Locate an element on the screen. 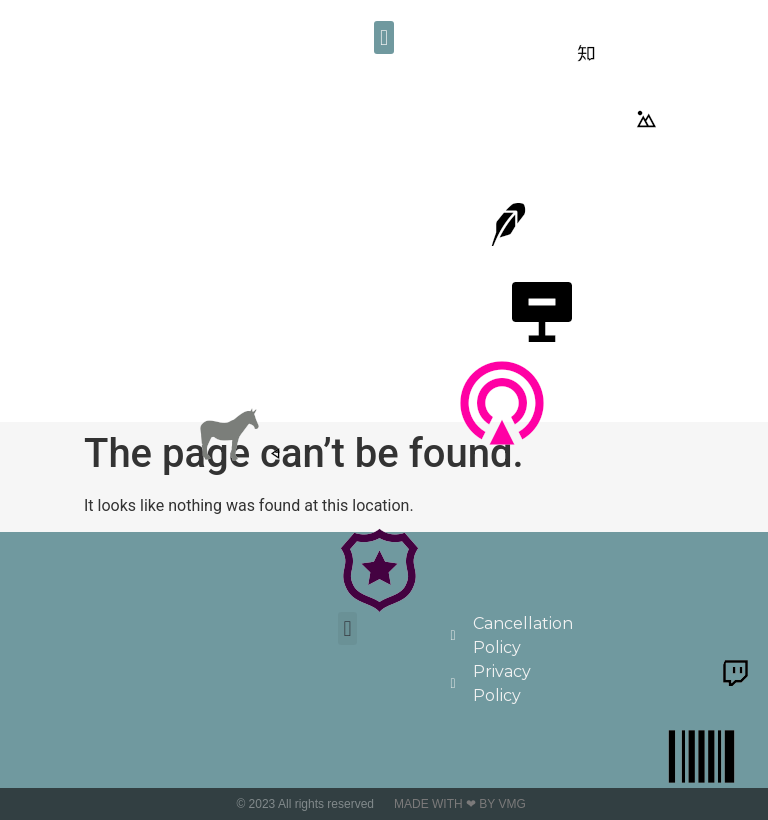 This screenshot has width=768, height=820. indicates a reserved or held item is located at coordinates (542, 312).